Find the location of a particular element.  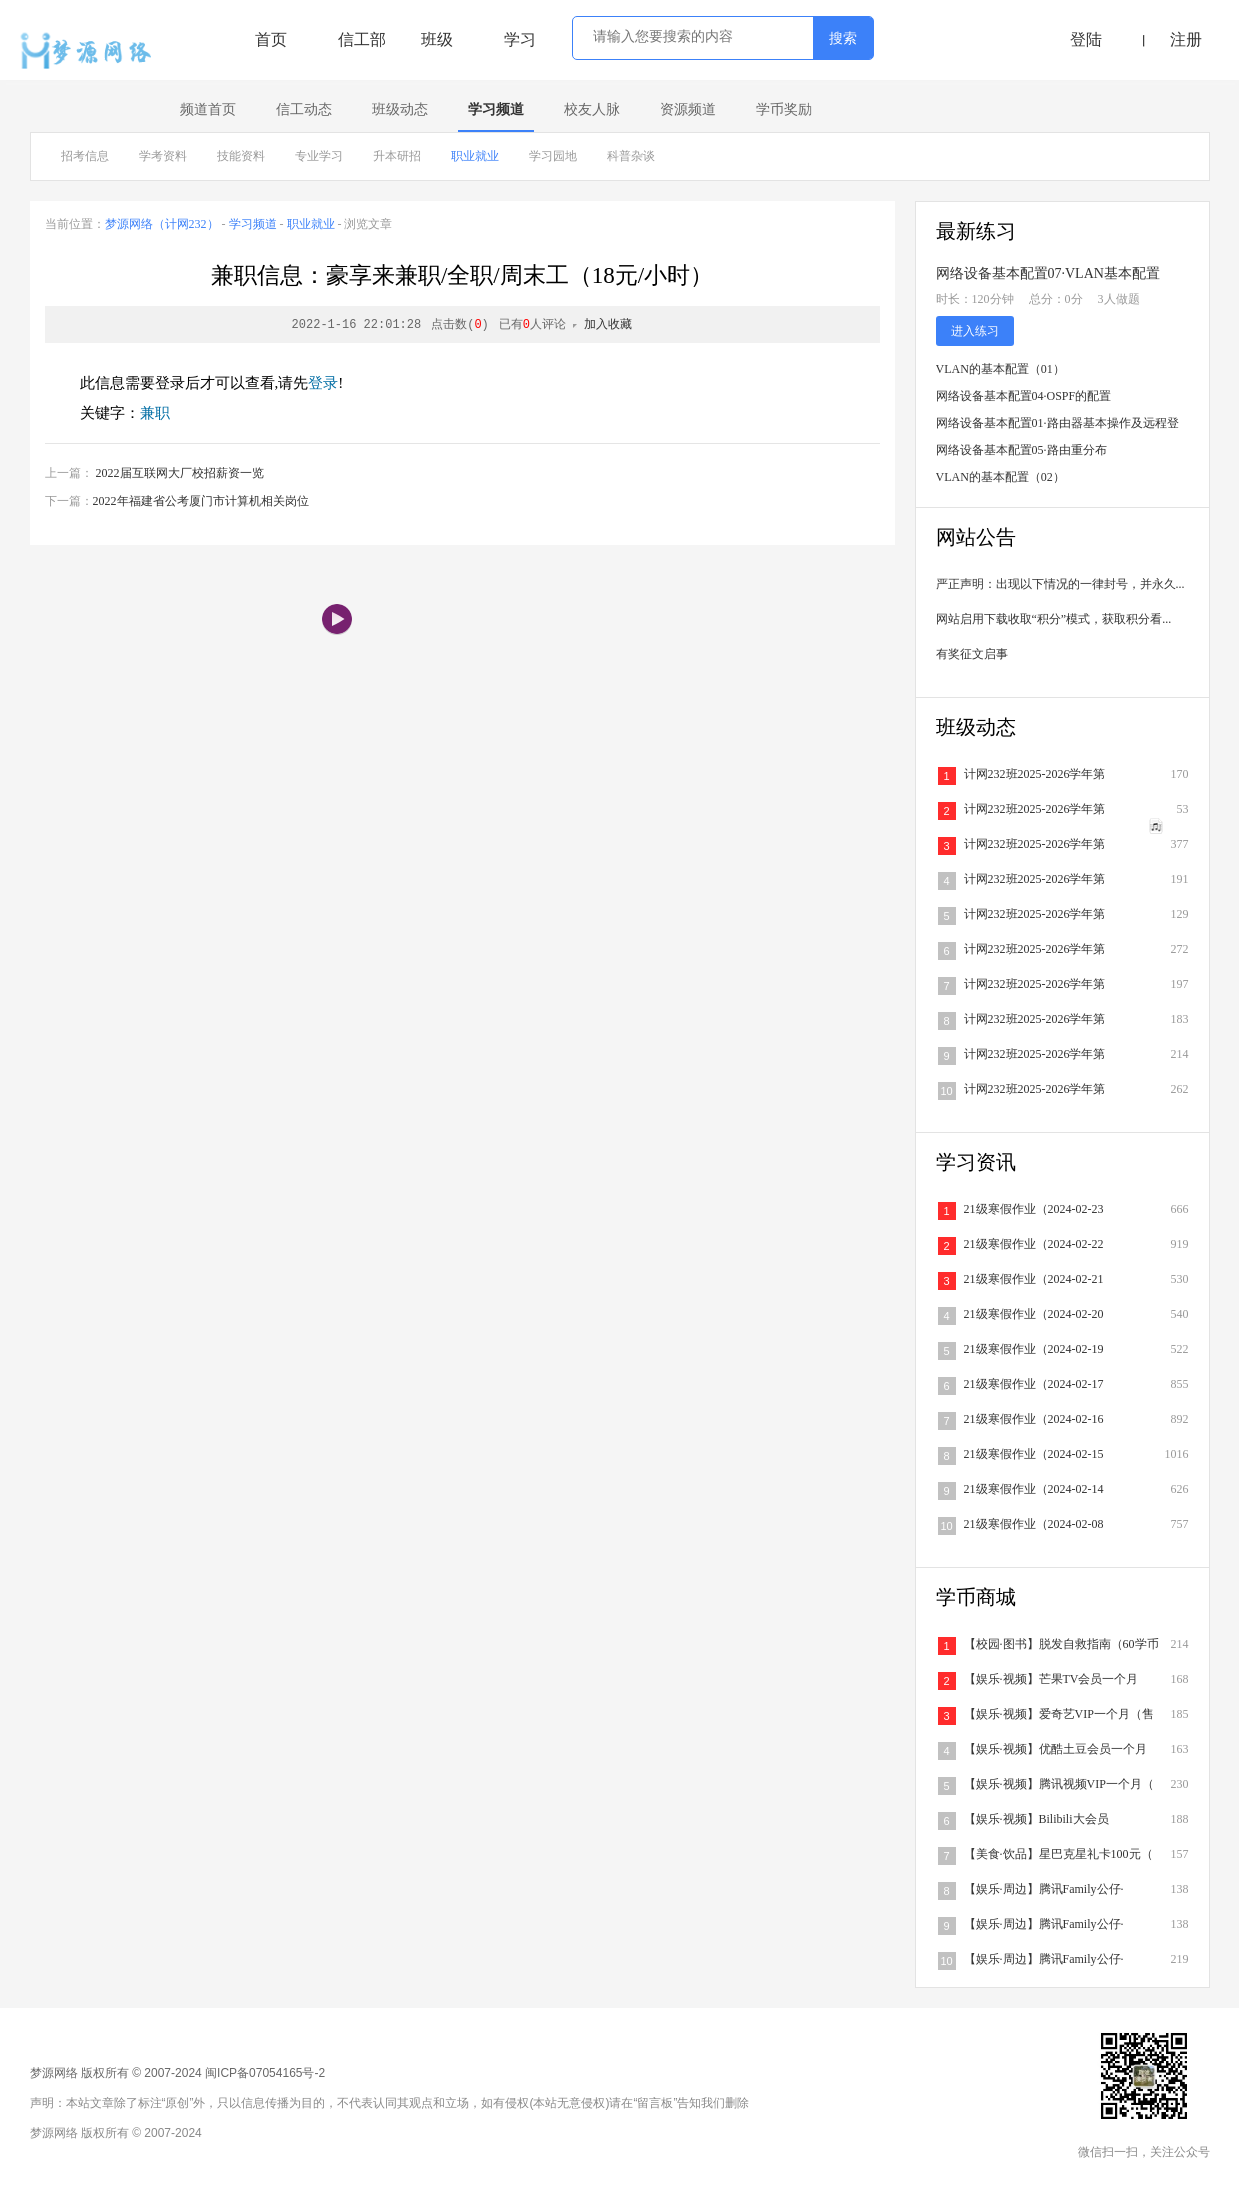

indicates video content or media files is located at coordinates (337, 619).